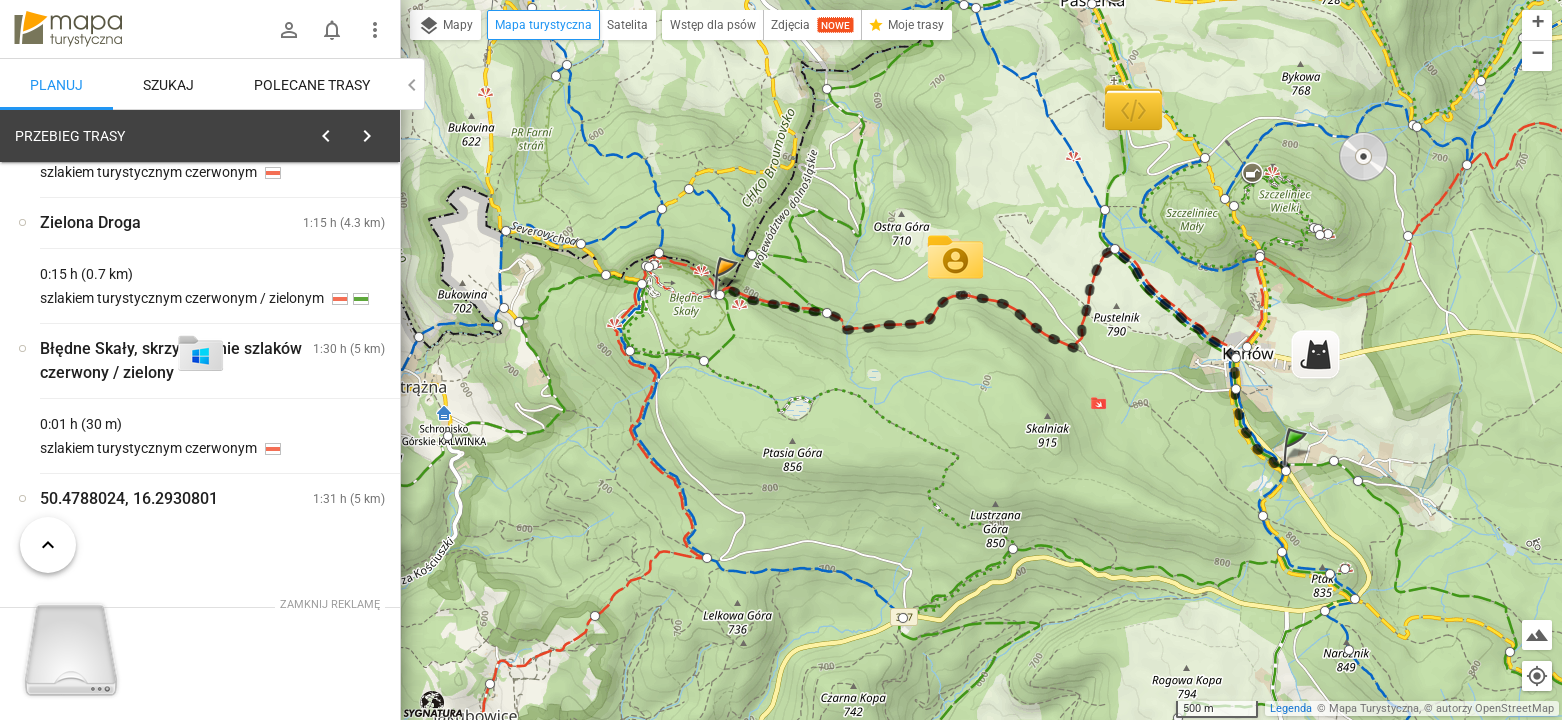 This screenshot has height=720, width=1562. Describe the element at coordinates (71, 651) in the screenshot. I see `access scanner device settings` at that location.